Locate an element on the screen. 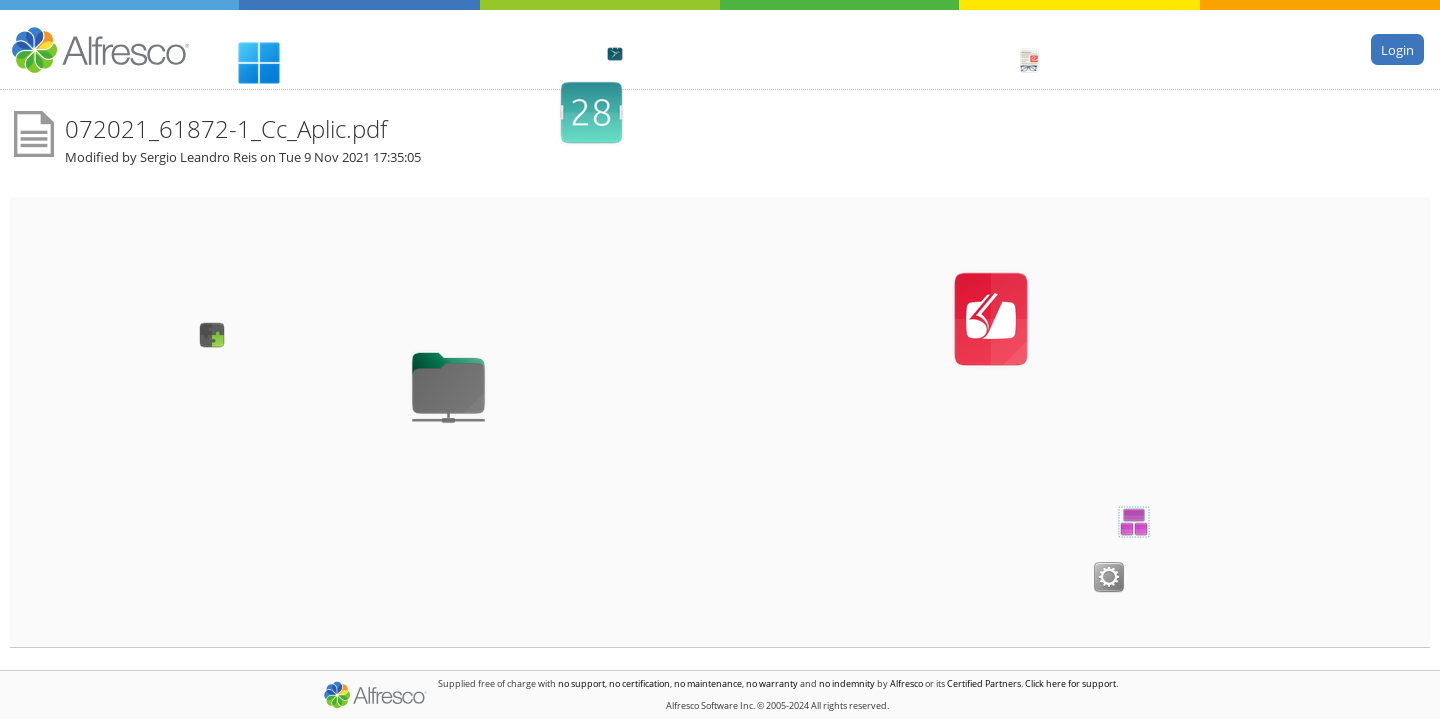 The height and width of the screenshot is (720, 1440). access files stored on a remote server is located at coordinates (448, 386).